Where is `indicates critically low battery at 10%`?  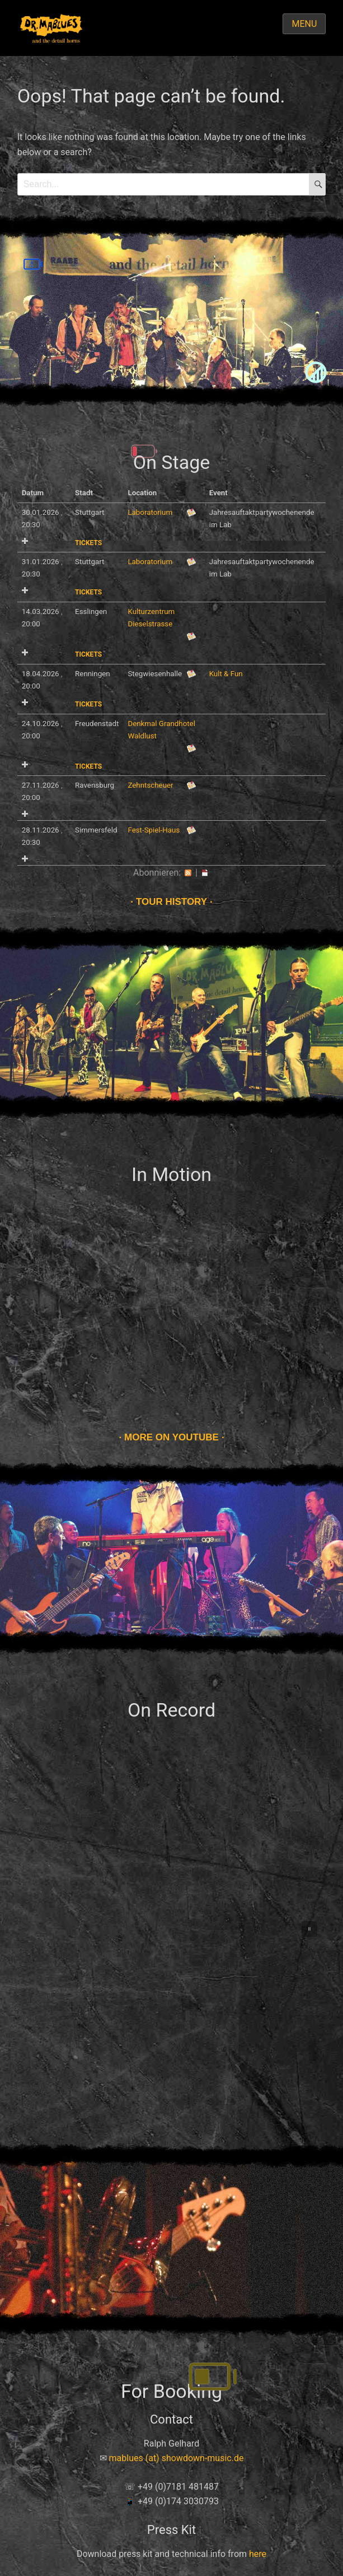 indicates critically low battery at 10% is located at coordinates (144, 451).